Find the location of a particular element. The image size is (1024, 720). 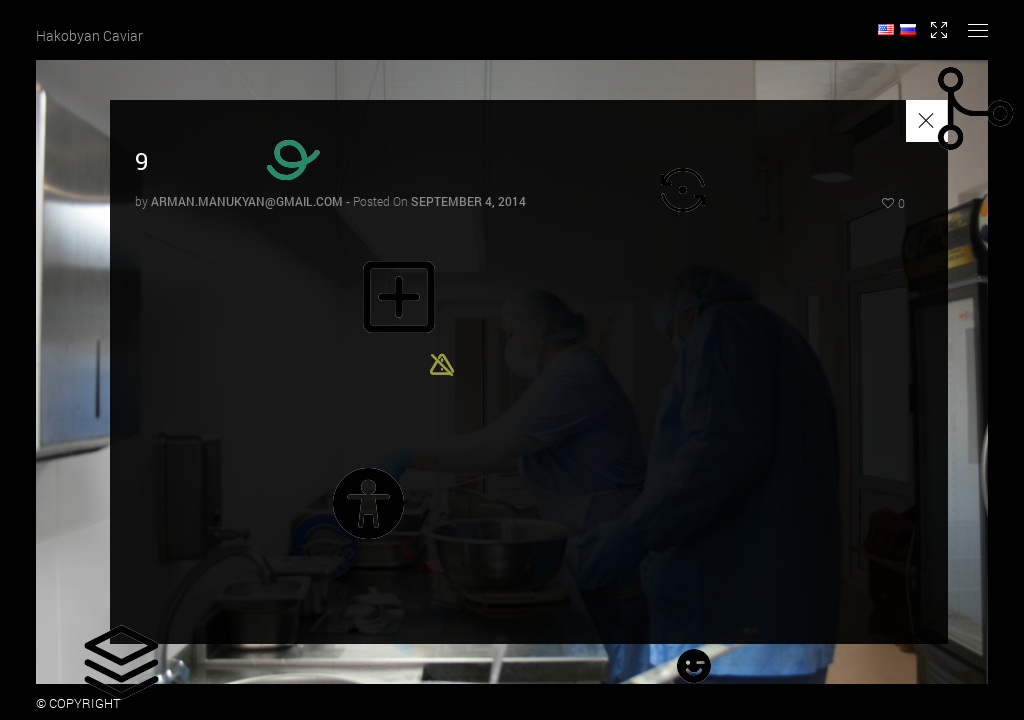

insert a winking emoji into your message is located at coordinates (694, 666).